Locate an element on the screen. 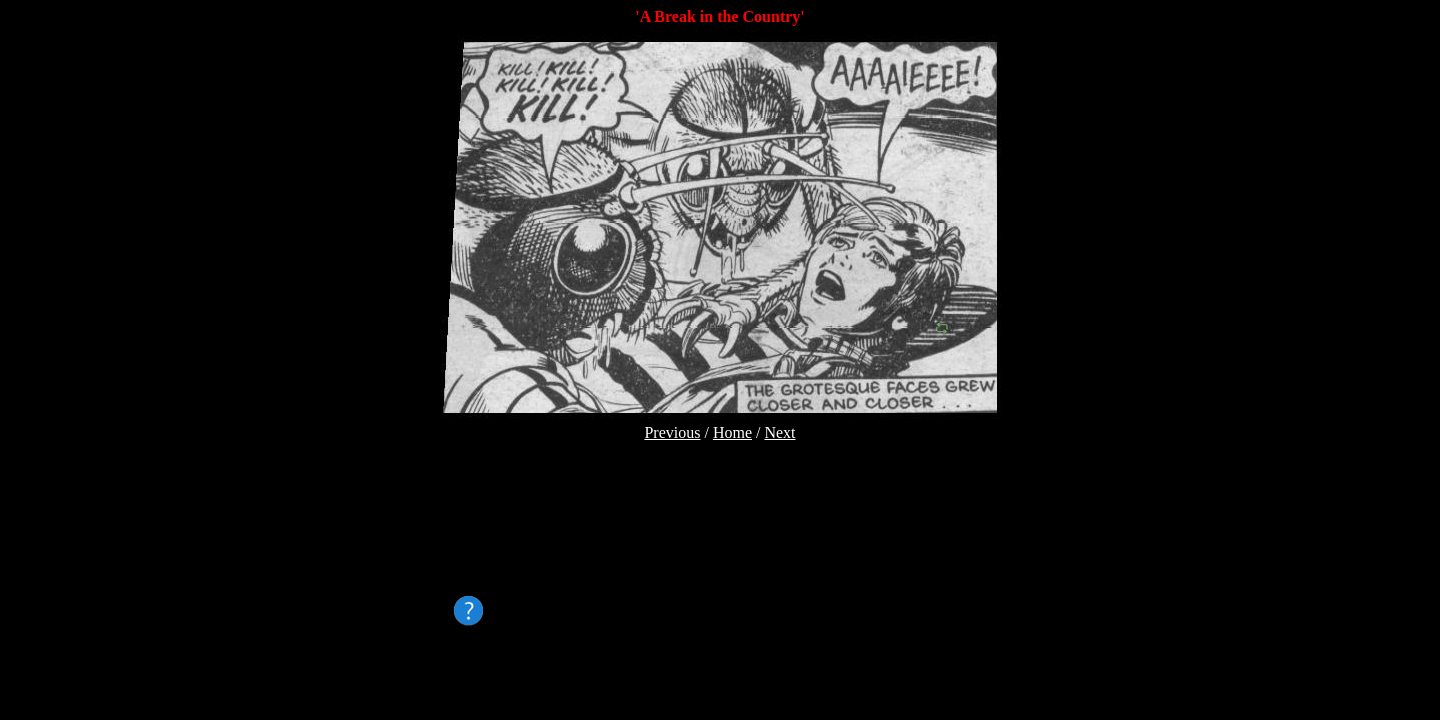 The height and width of the screenshot is (720, 1440). sync or refresh mail inbox is located at coordinates (942, 328).